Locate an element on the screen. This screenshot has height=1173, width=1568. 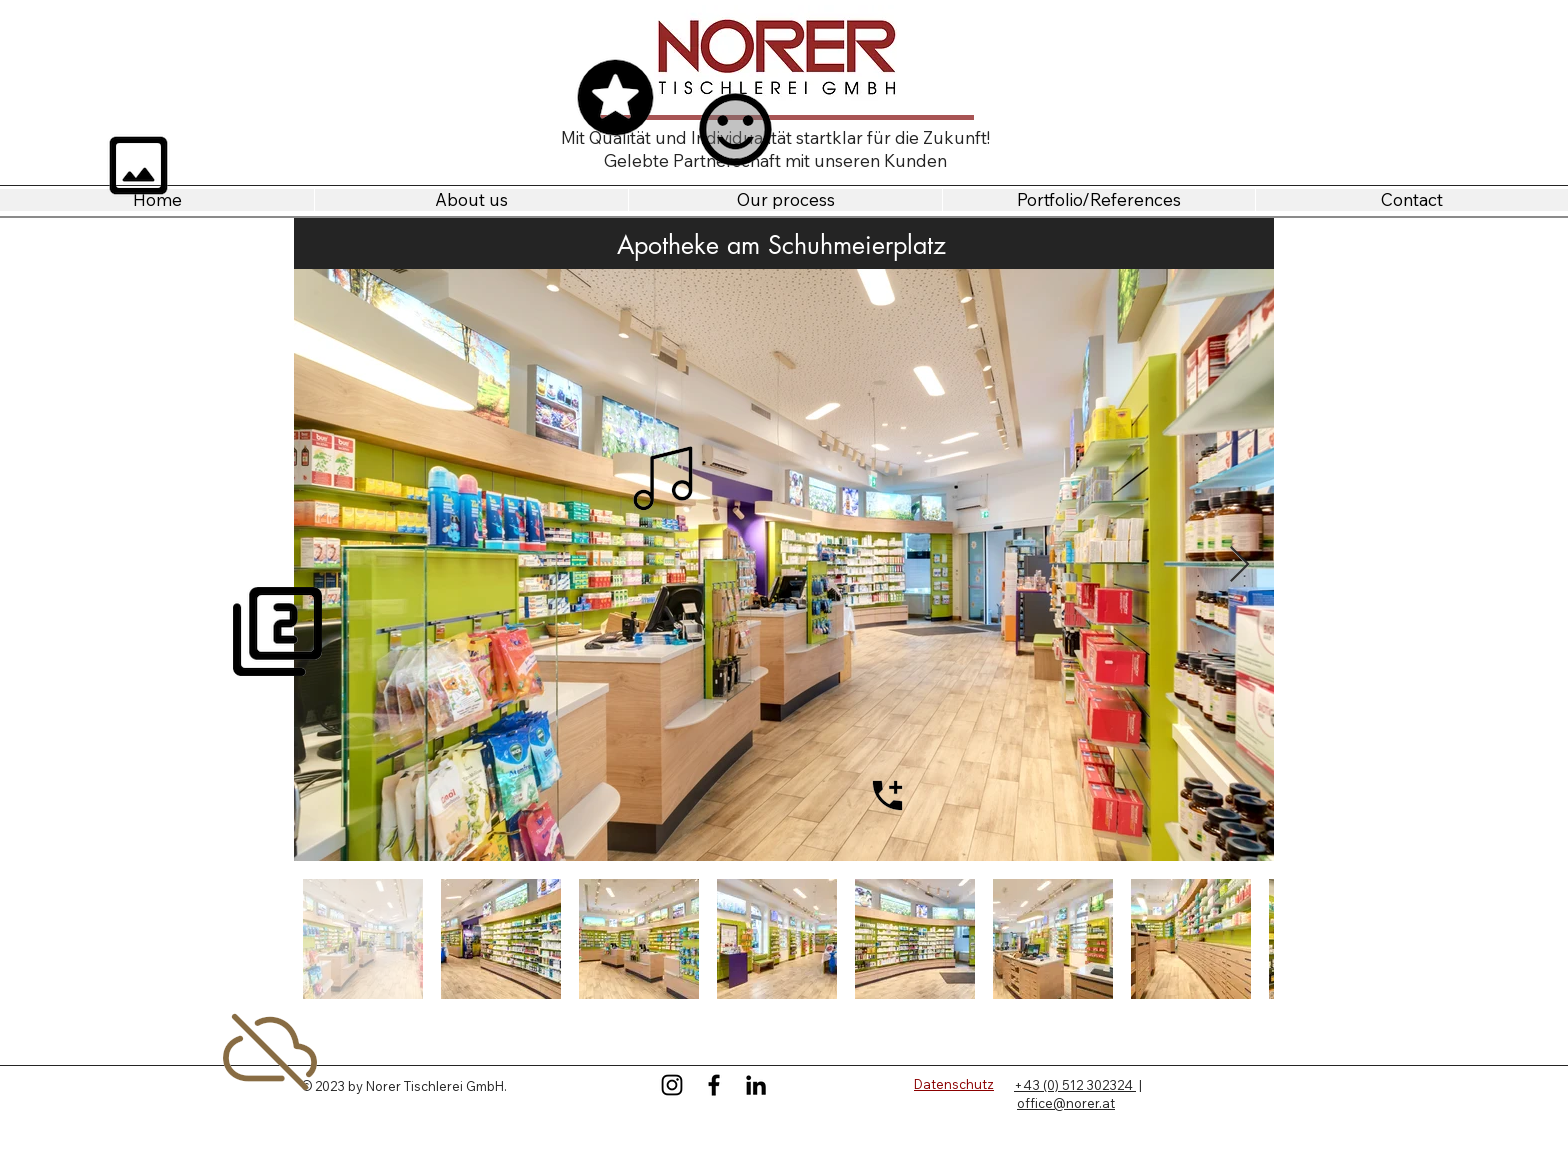
mark item as favorite is located at coordinates (615, 97).